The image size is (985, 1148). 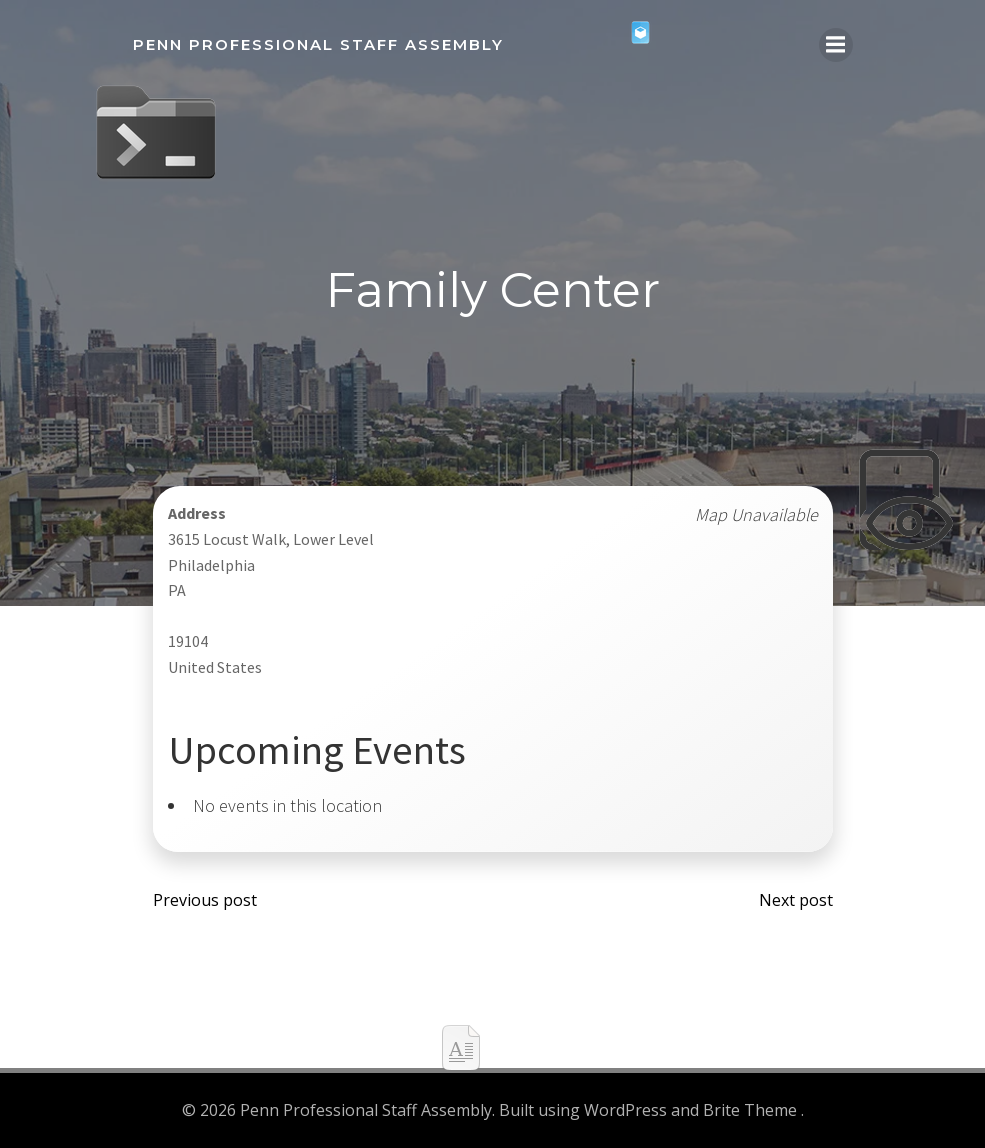 What do you see at coordinates (461, 1048) in the screenshot?
I see `a rich text or formatted document file` at bounding box center [461, 1048].